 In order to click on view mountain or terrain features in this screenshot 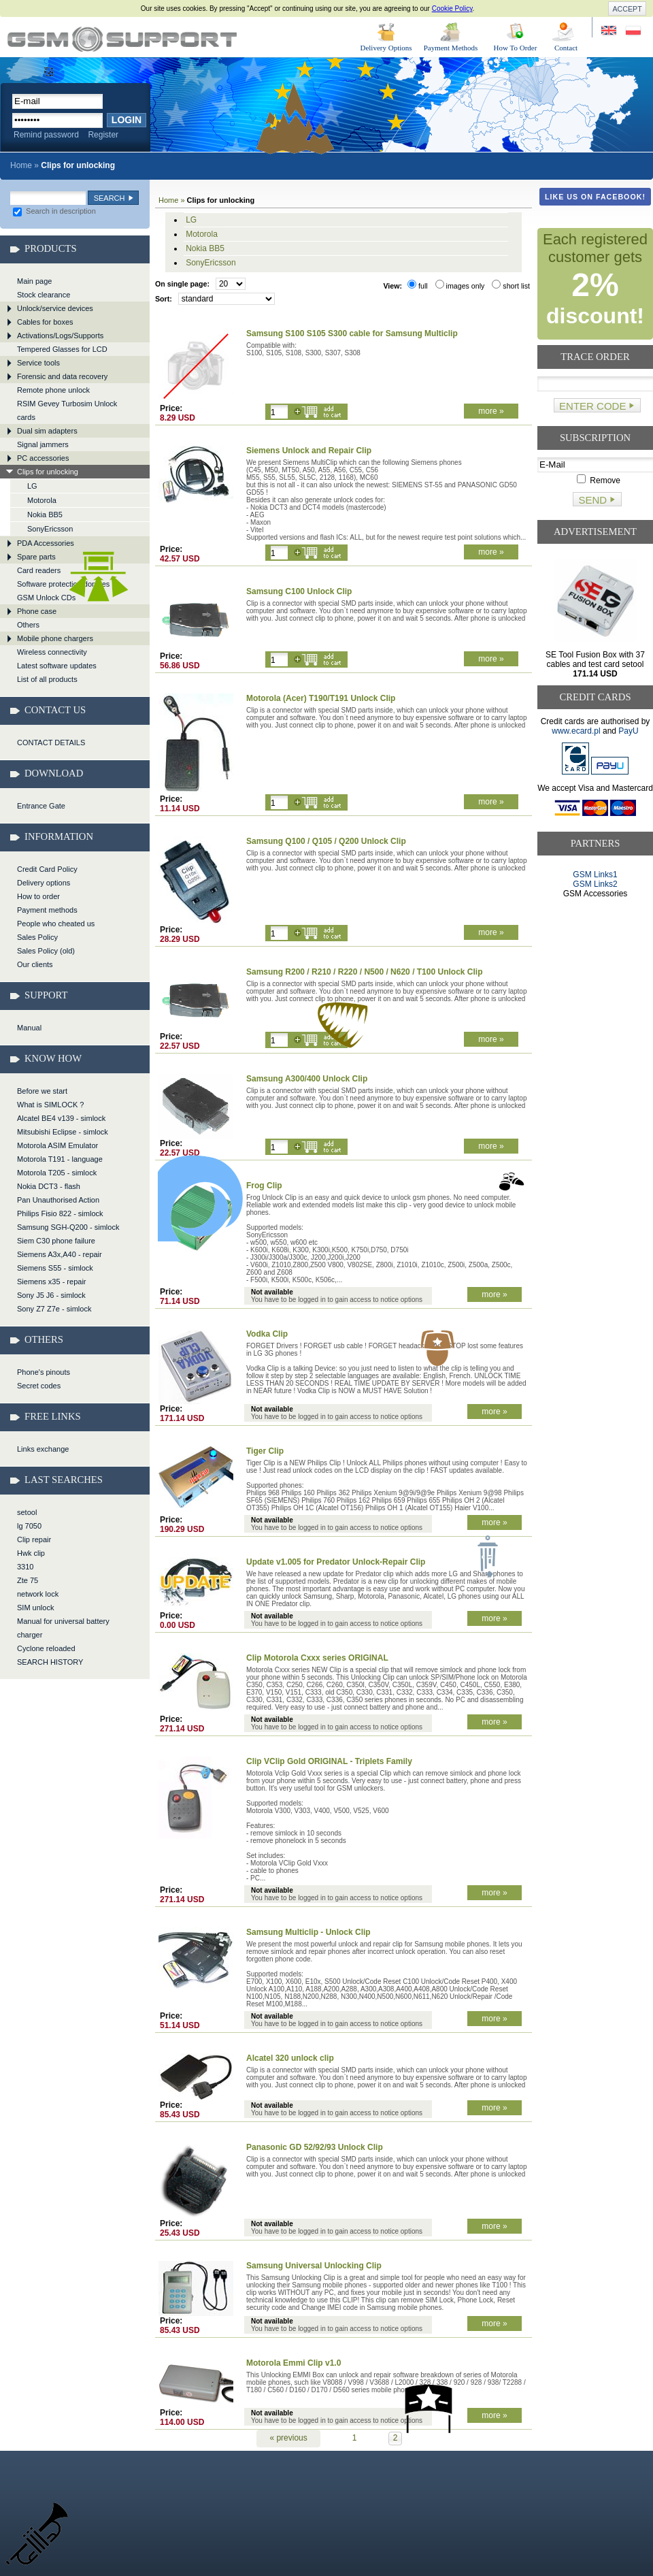, I will do `click(295, 122)`.